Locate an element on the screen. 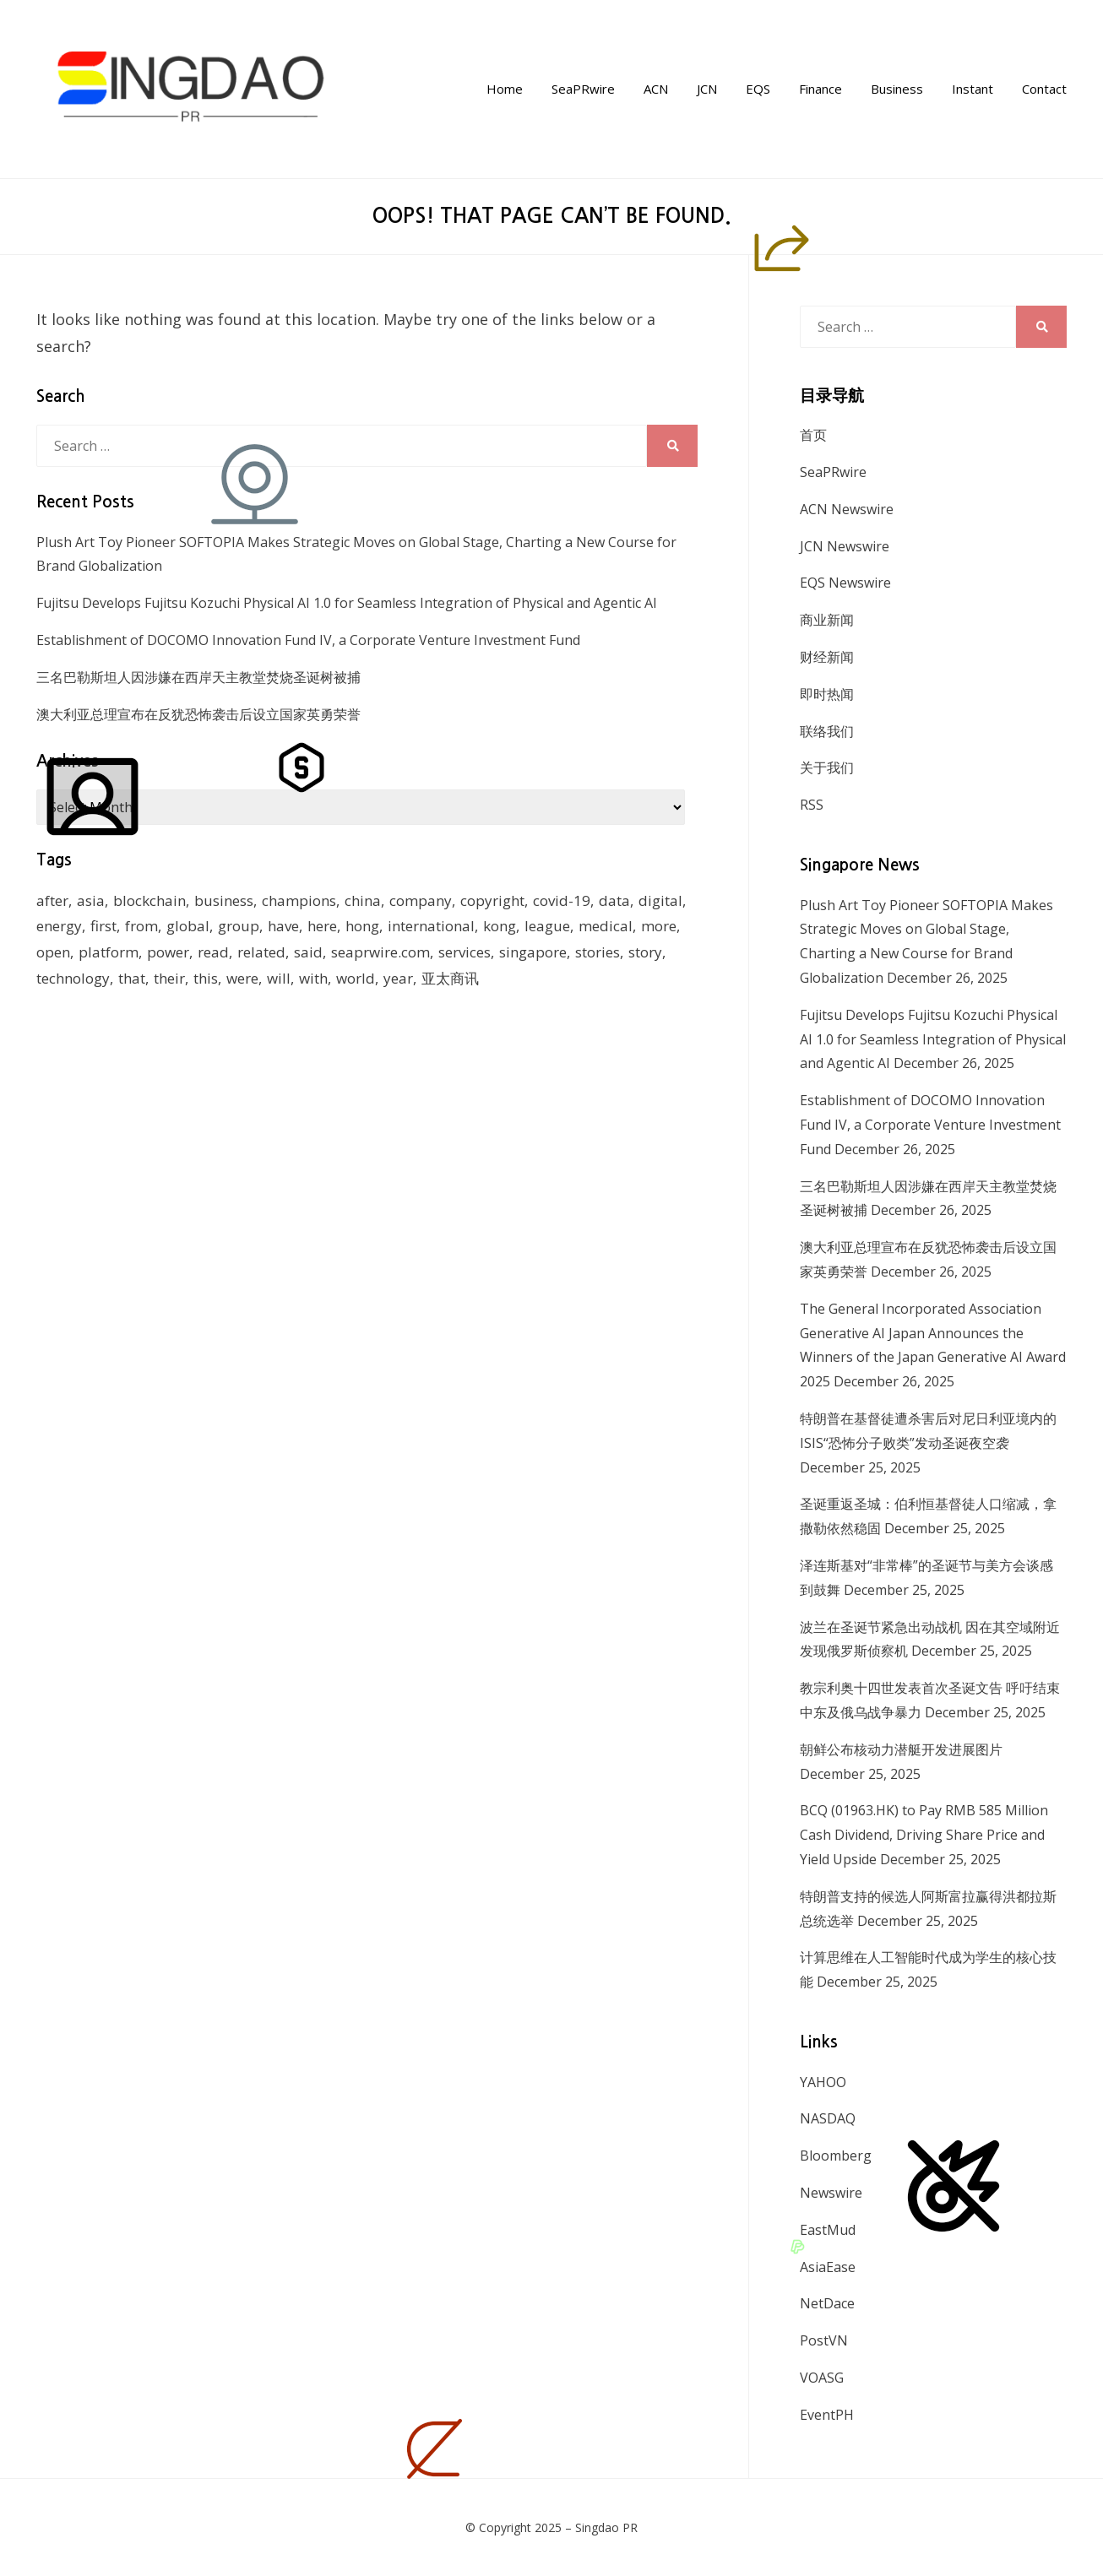  indicates a set is not a subset of another in mathematical notation is located at coordinates (434, 2449).